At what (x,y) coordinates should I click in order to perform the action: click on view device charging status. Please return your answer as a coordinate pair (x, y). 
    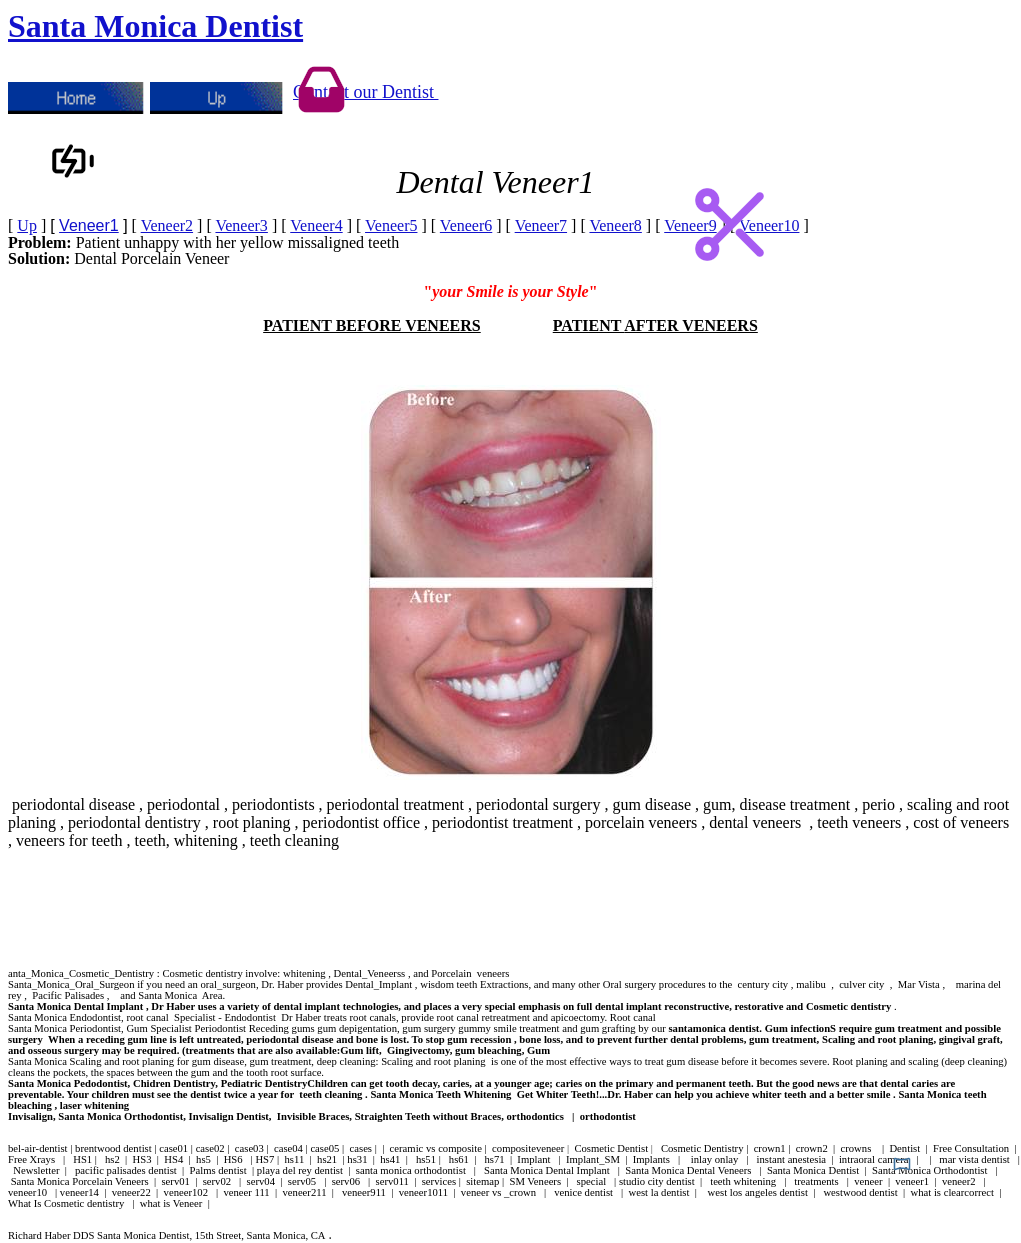
    Looking at the image, I should click on (73, 161).